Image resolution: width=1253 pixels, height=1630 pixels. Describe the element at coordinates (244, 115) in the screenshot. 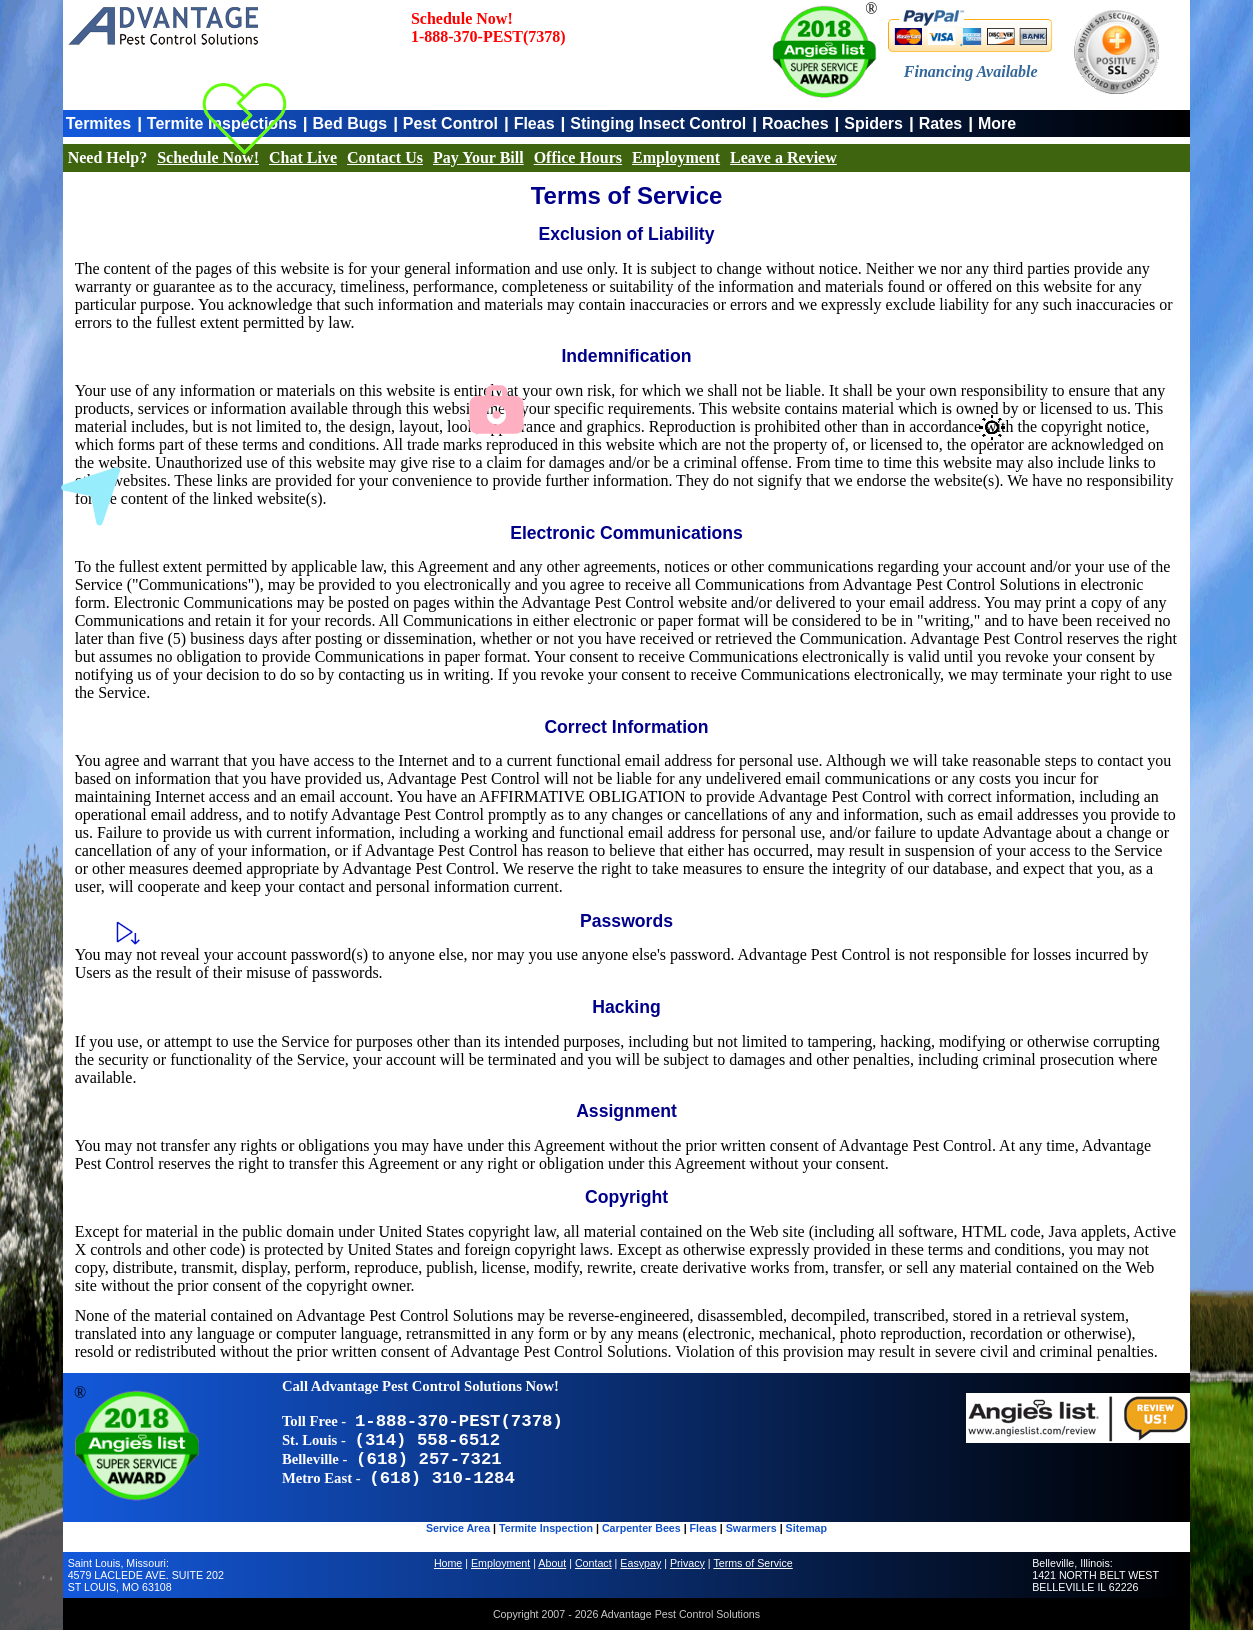

I see `unlike or remove from favorites` at that location.